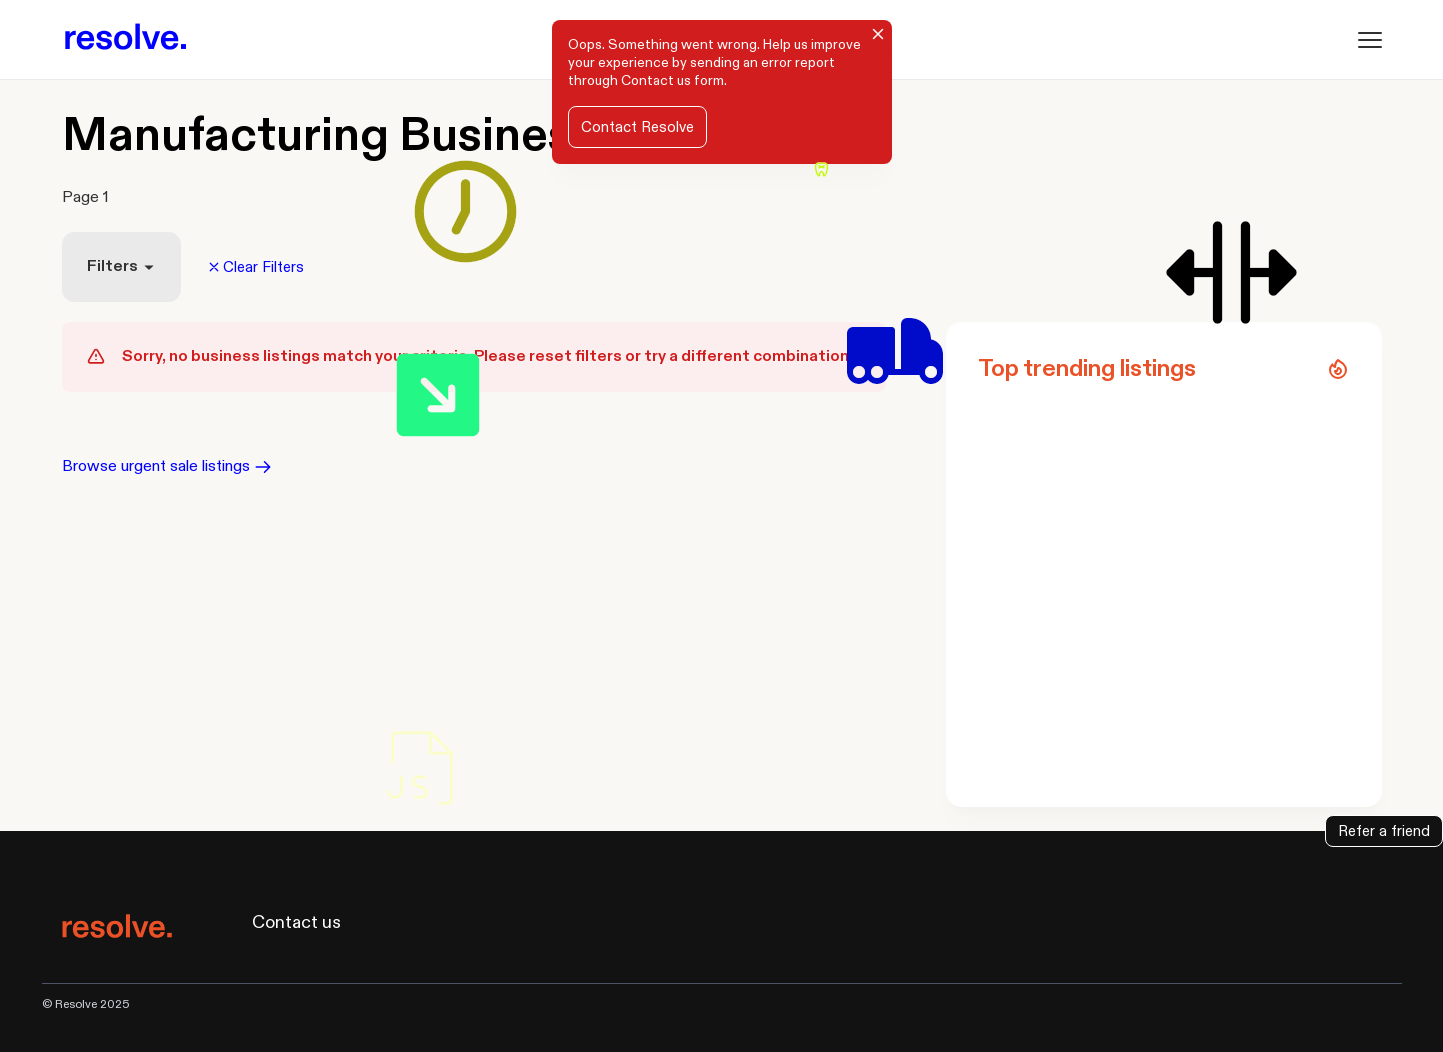 This screenshot has width=1443, height=1052. What do you see at coordinates (821, 169) in the screenshot?
I see `access dental or oral health features` at bounding box center [821, 169].